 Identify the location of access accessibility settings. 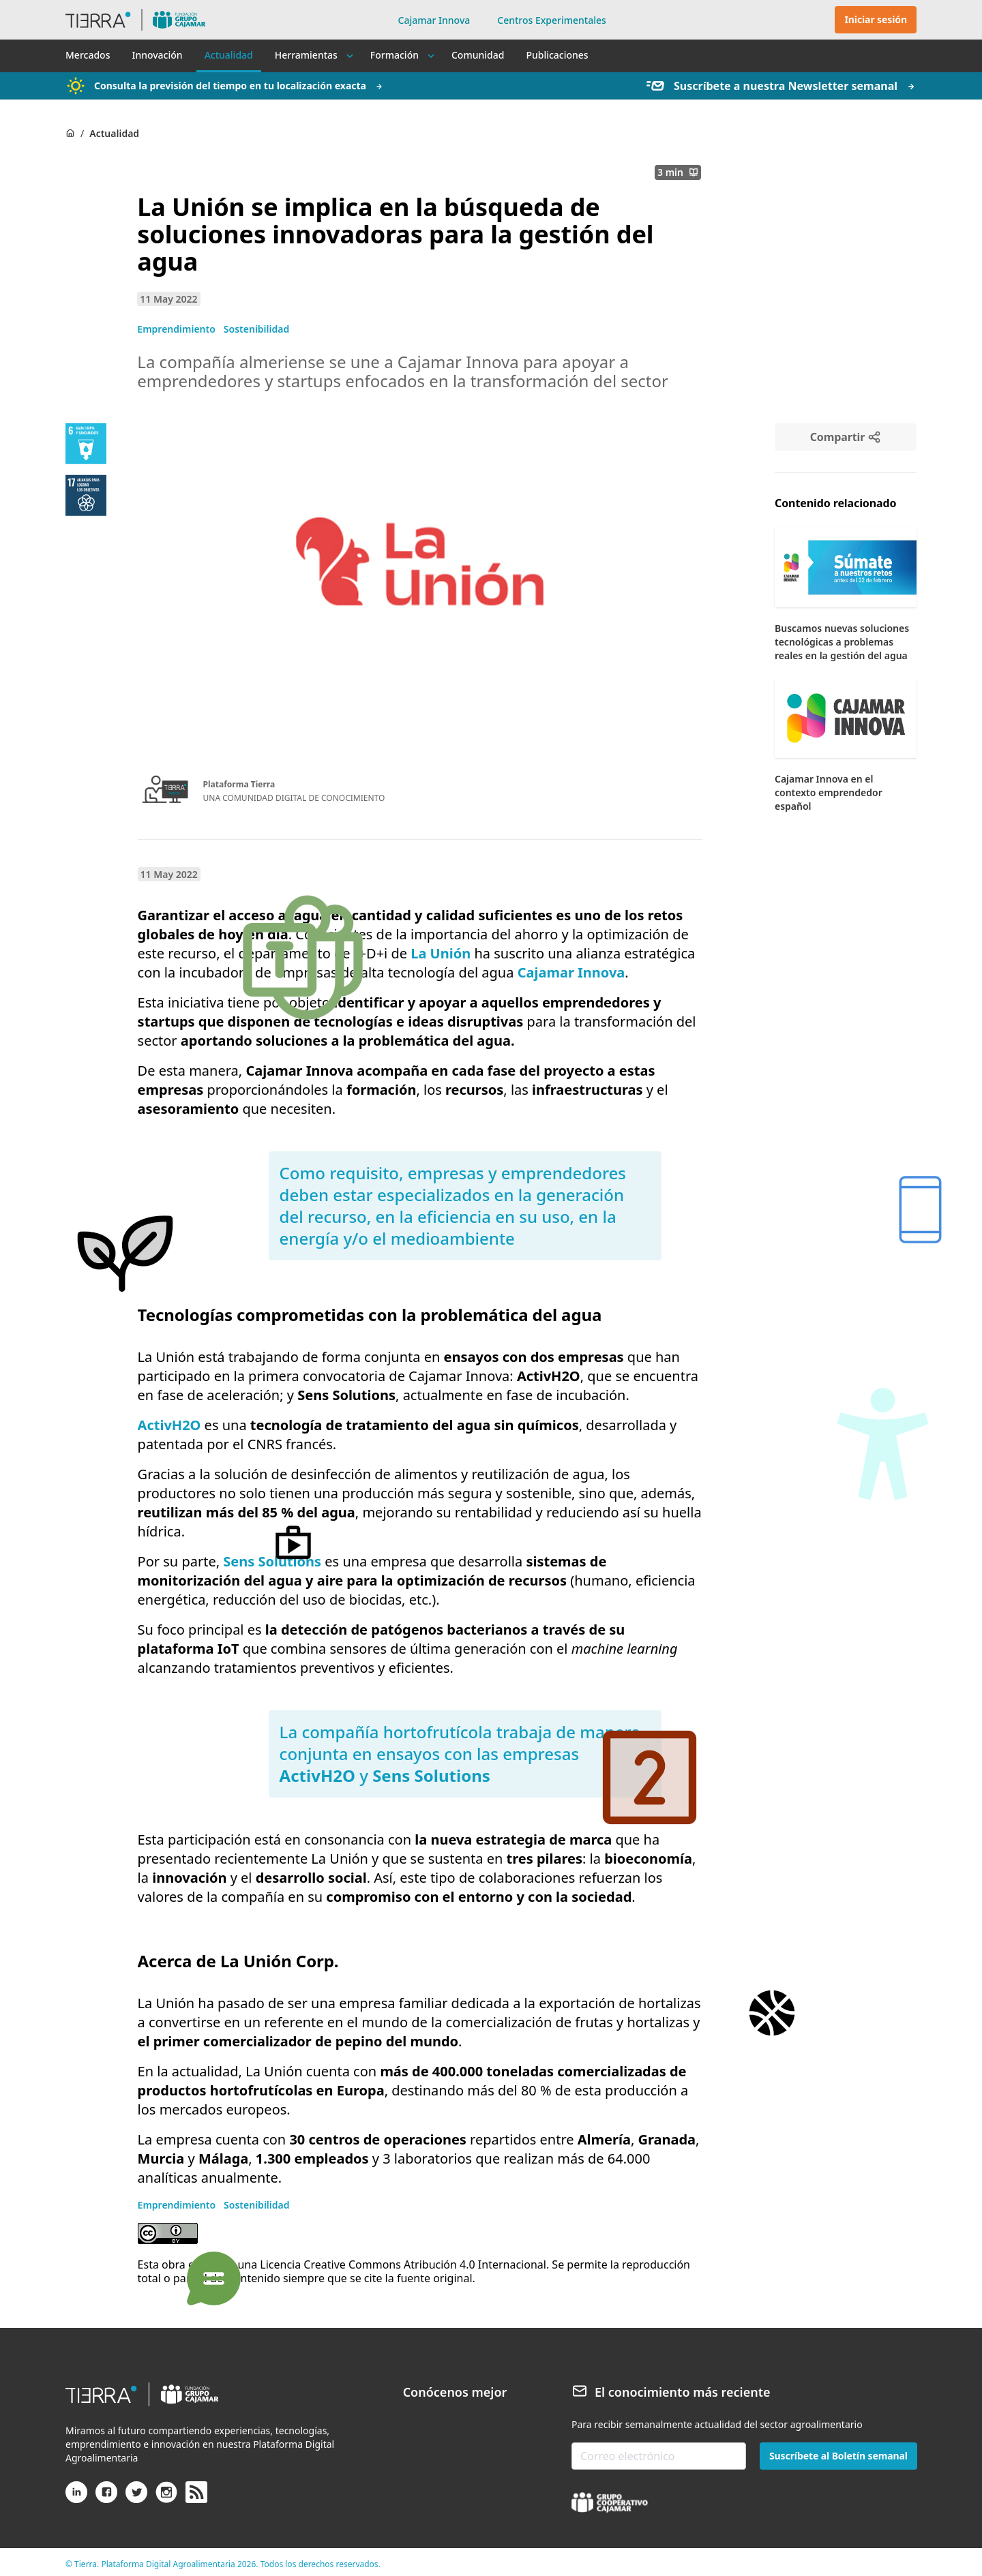
(882, 1444).